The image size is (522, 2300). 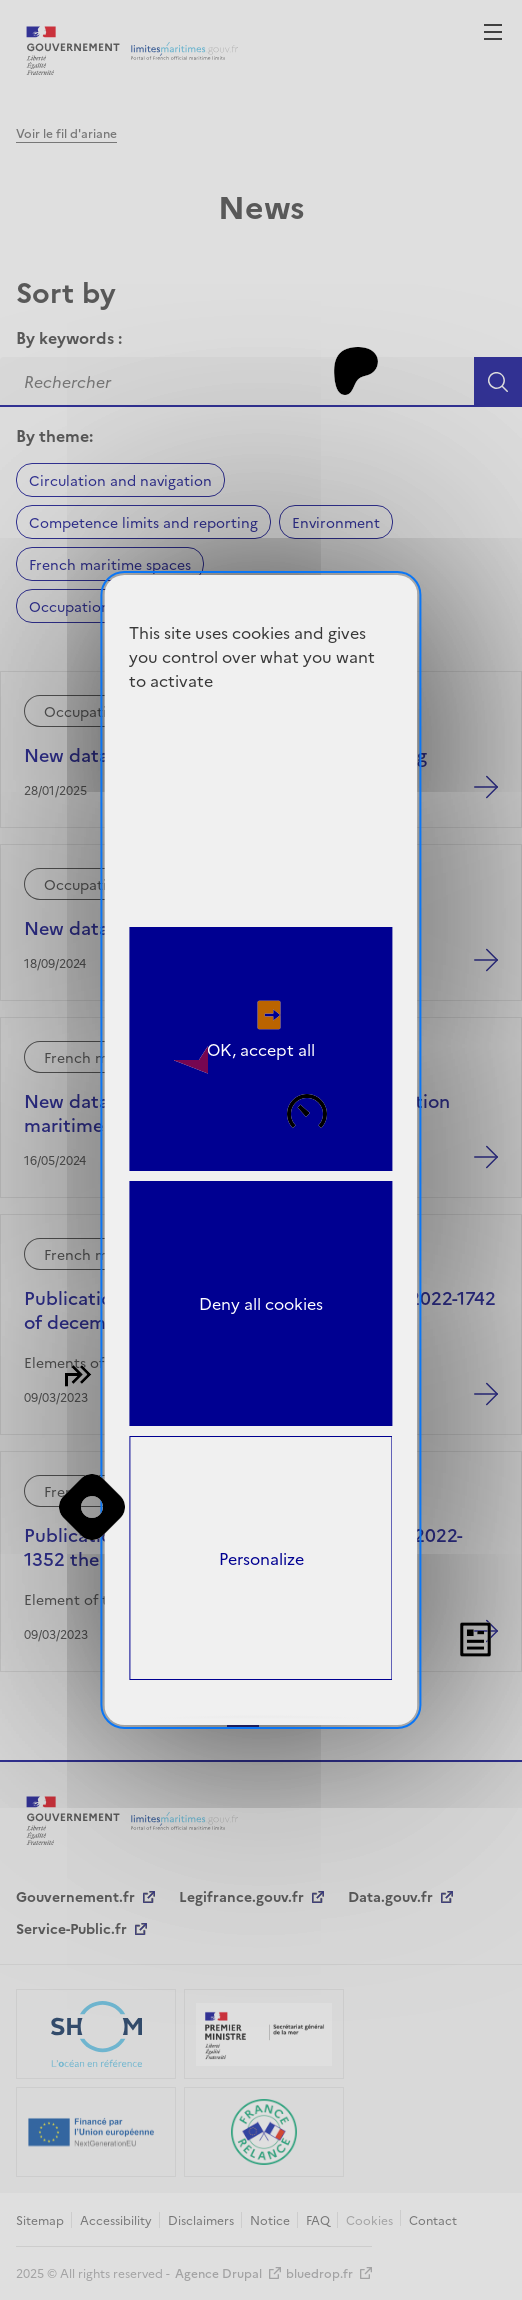 What do you see at coordinates (191, 1060) in the screenshot?
I see `open FACEIT gaming platform` at bounding box center [191, 1060].